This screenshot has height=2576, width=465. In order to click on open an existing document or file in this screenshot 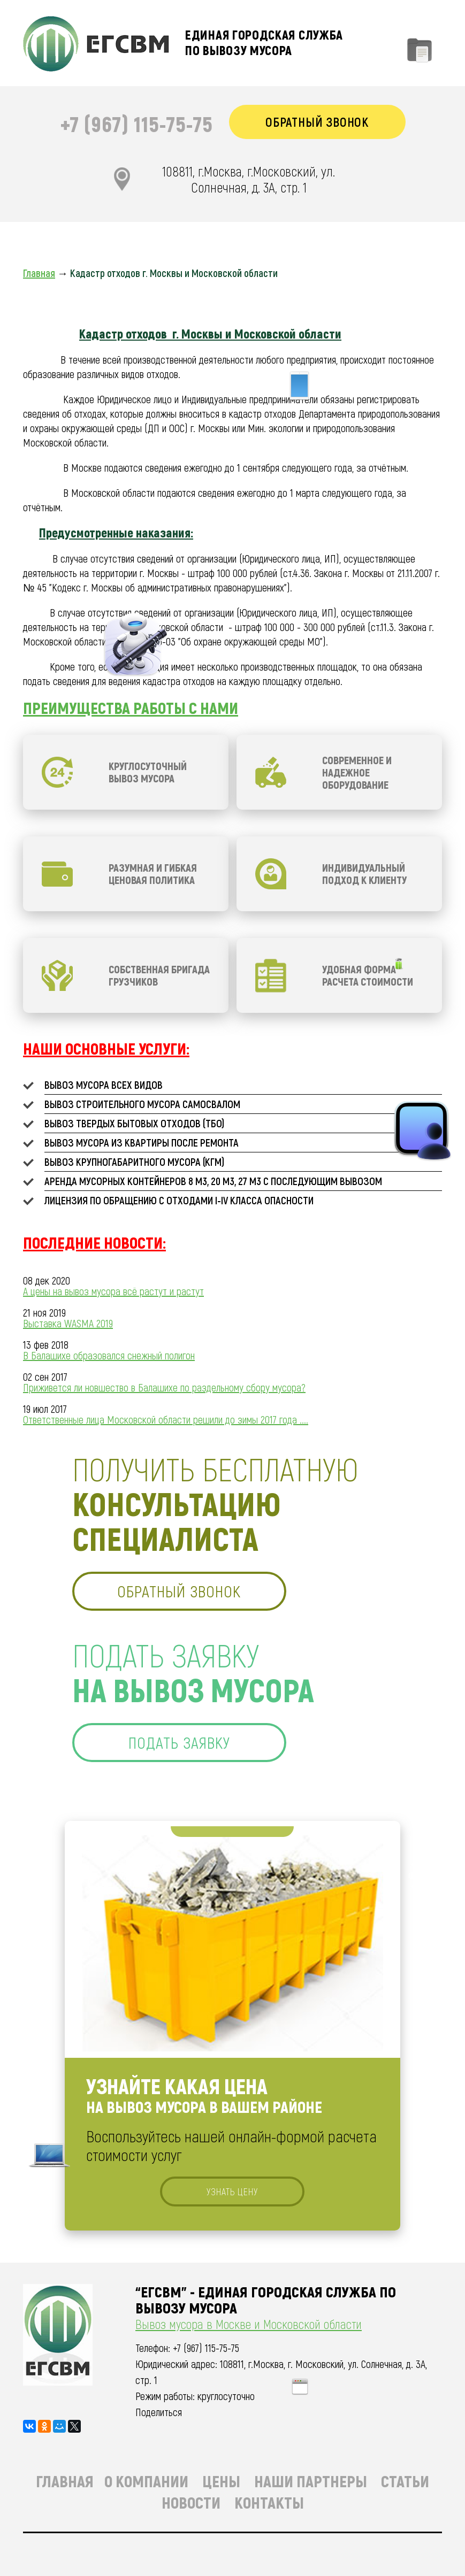, I will do `click(420, 50)`.